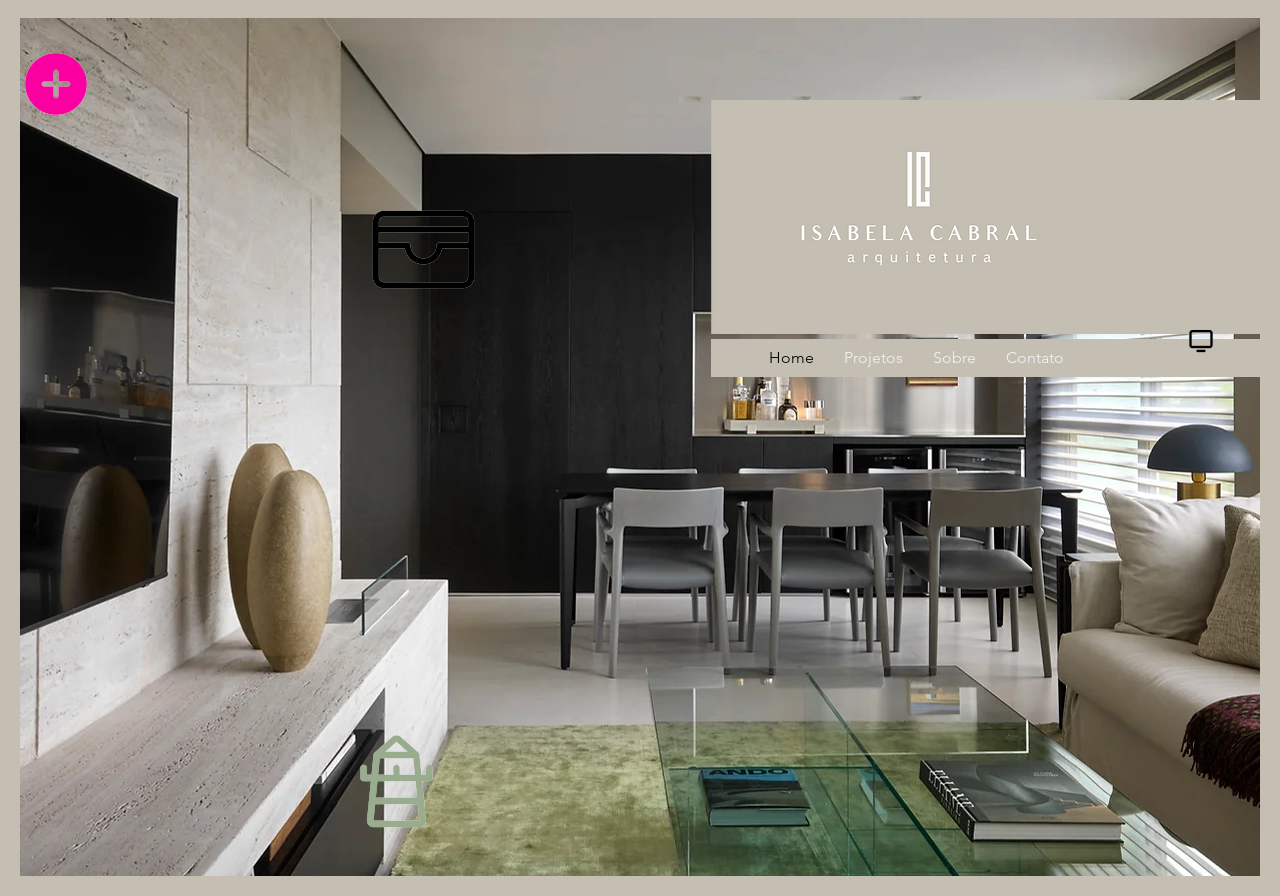  What do you see at coordinates (396, 784) in the screenshot?
I see `access website accessibility or performance insights` at bounding box center [396, 784].